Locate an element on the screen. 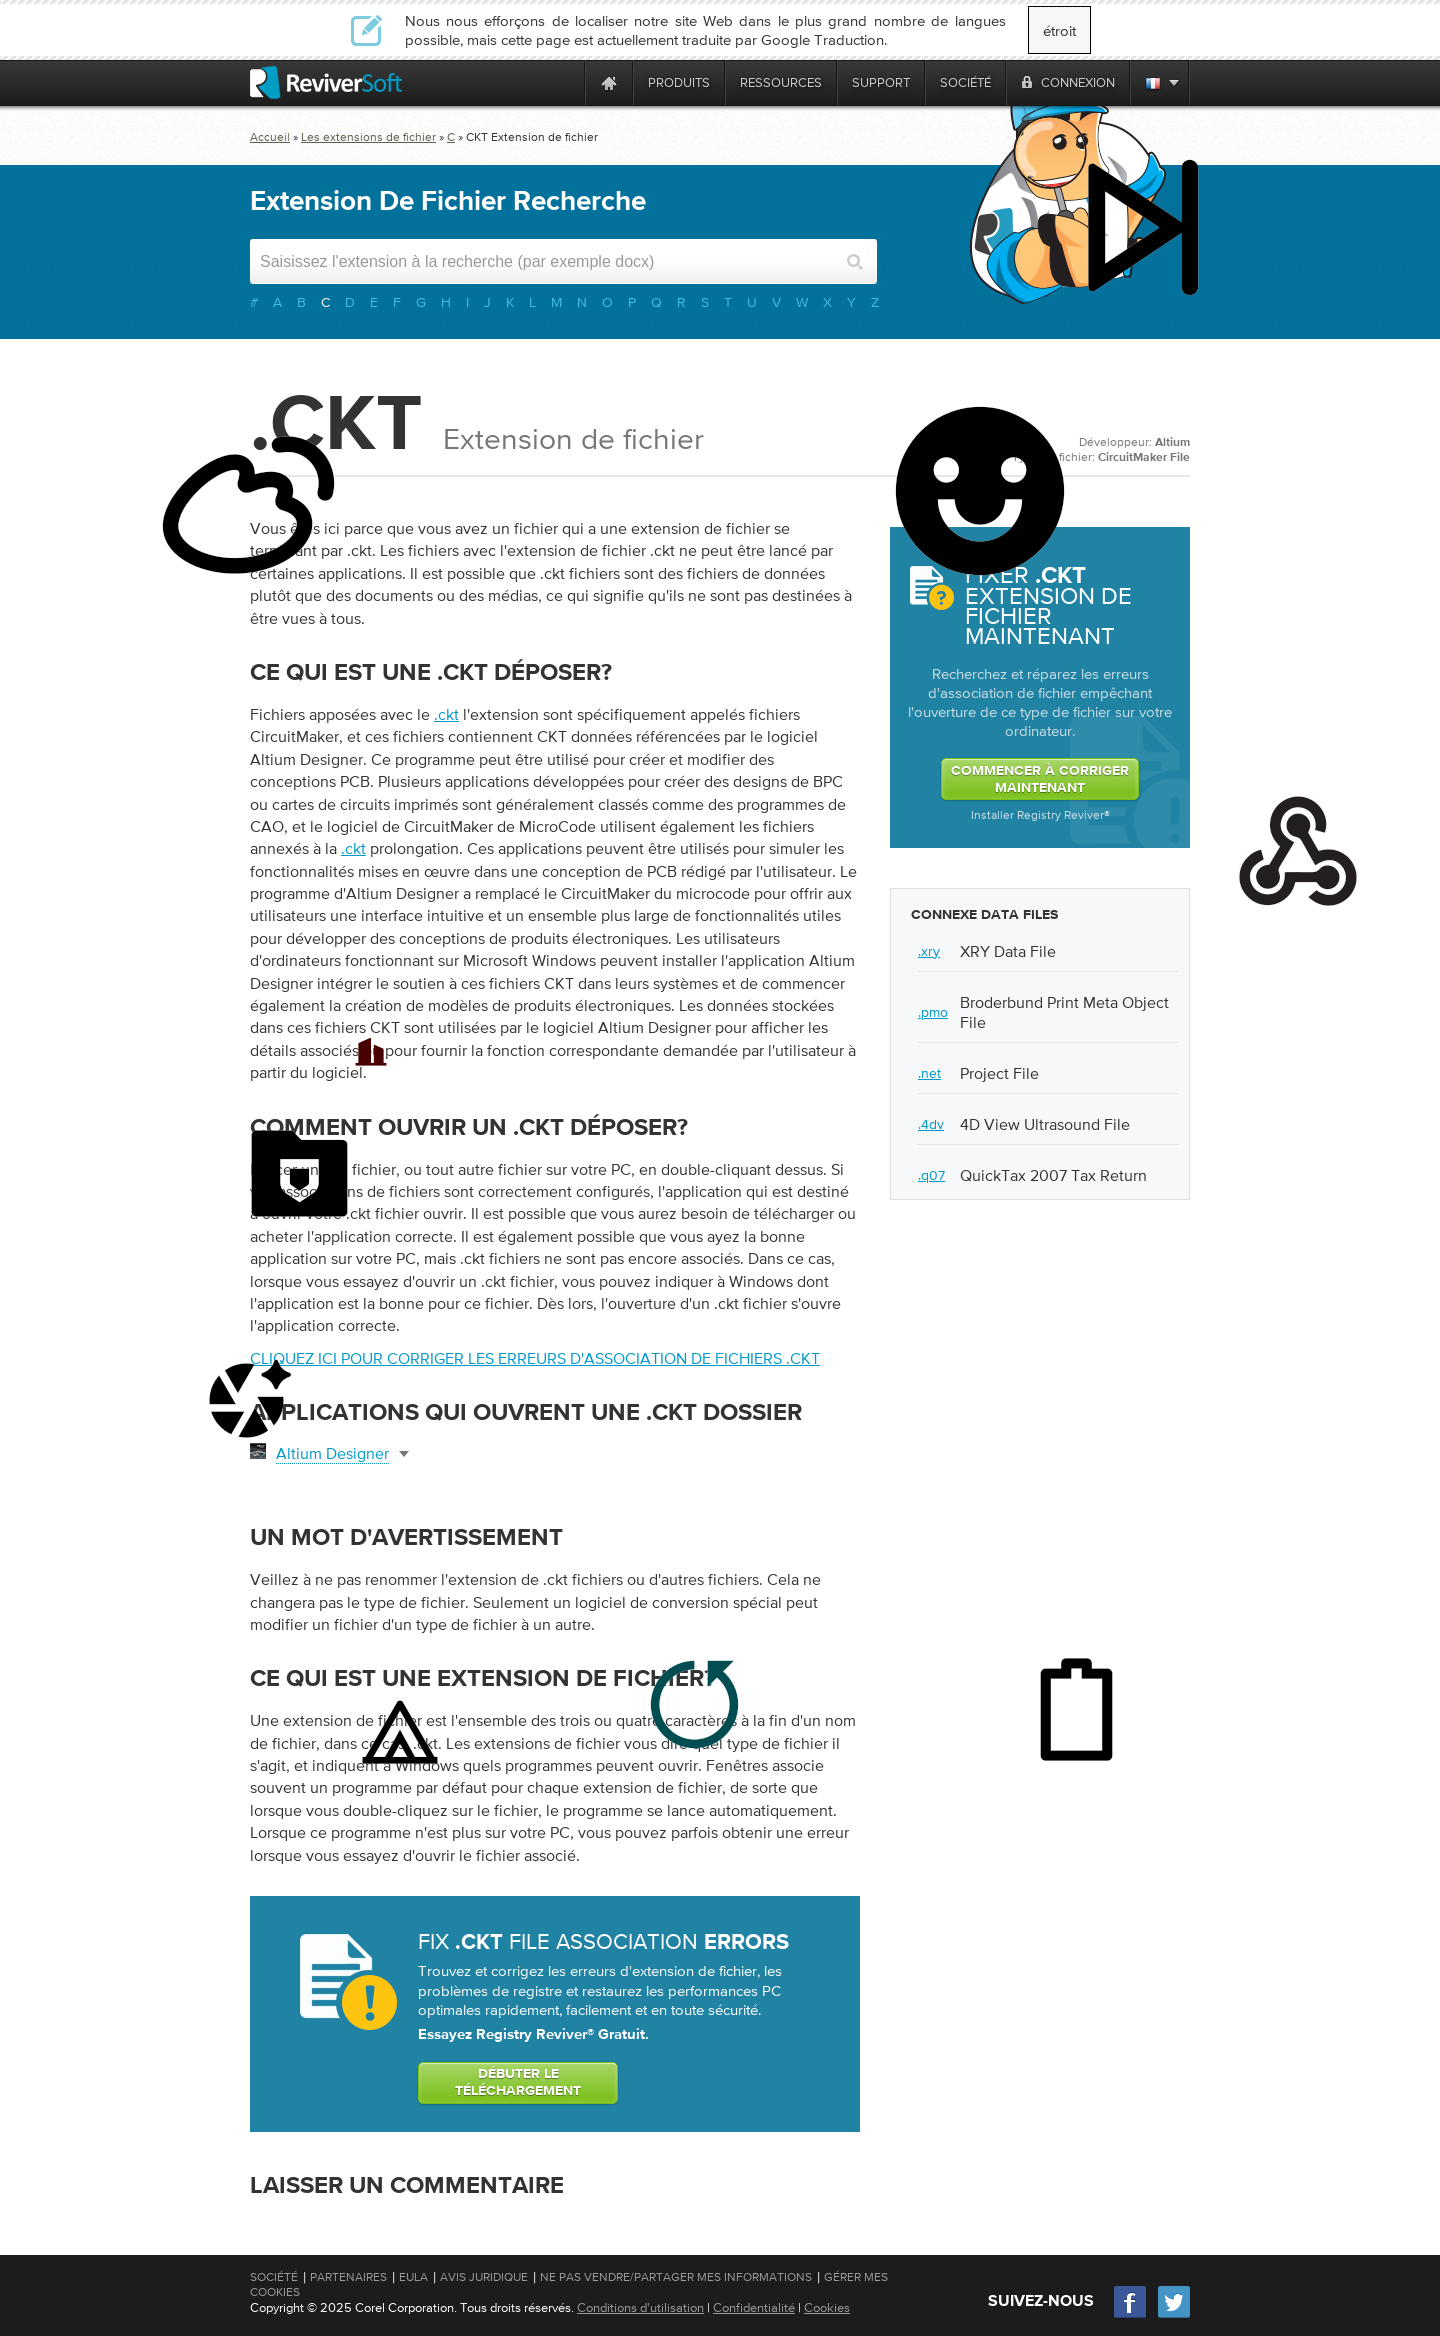 This screenshot has width=1440, height=2336. skip to the next track is located at coordinates (1147, 227).